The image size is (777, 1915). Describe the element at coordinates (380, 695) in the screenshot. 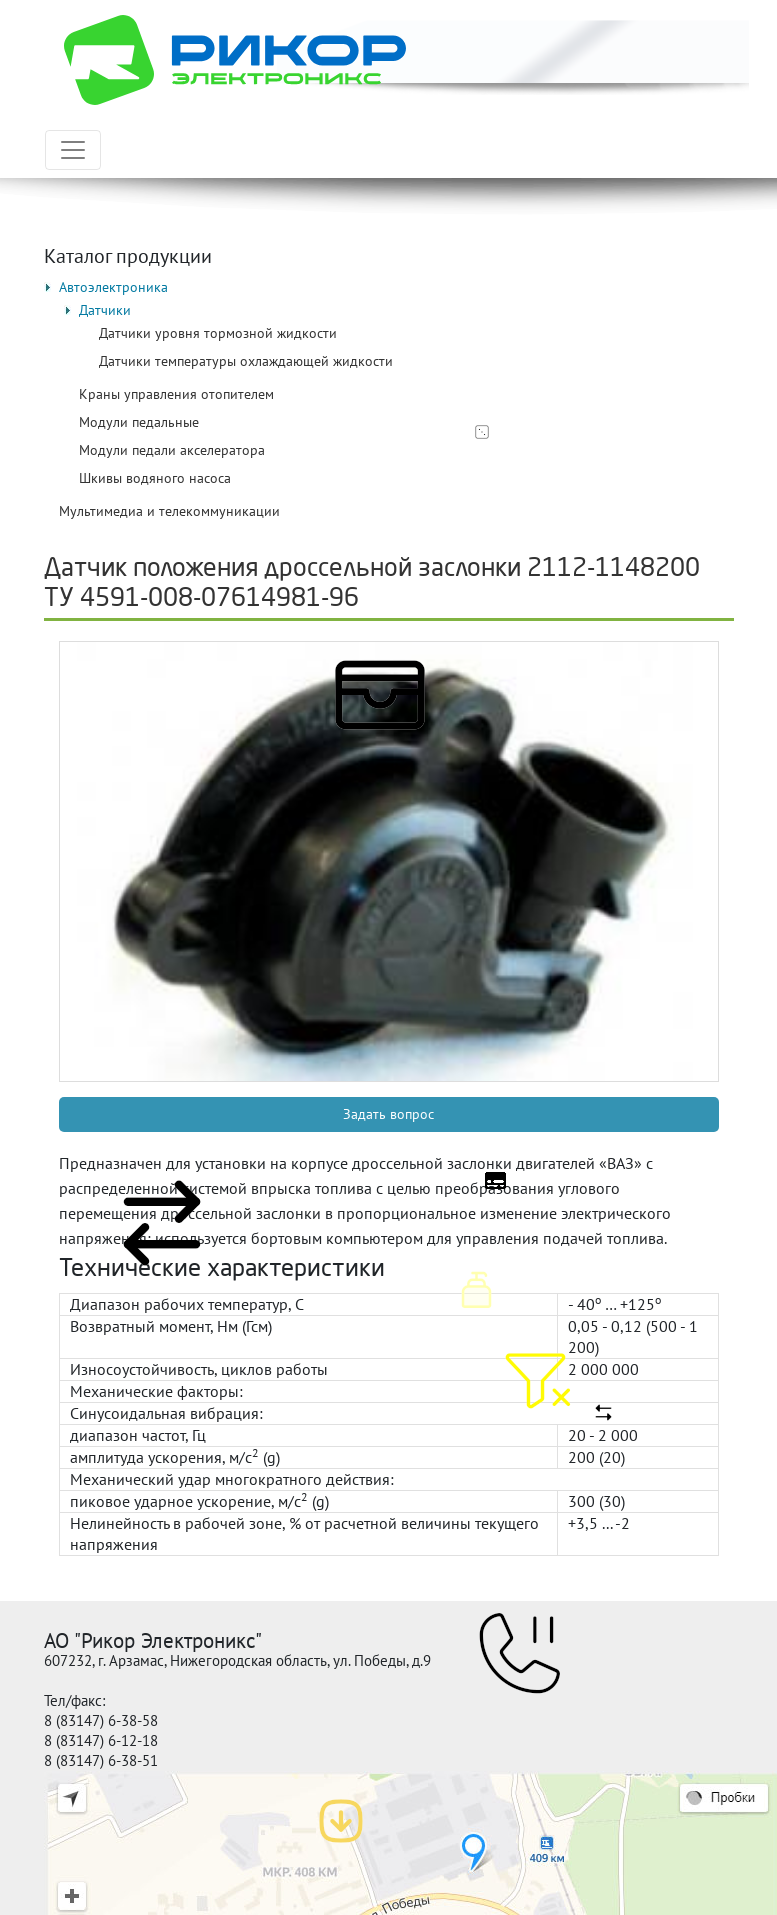

I see `access your wallet or saved payment methods` at that location.